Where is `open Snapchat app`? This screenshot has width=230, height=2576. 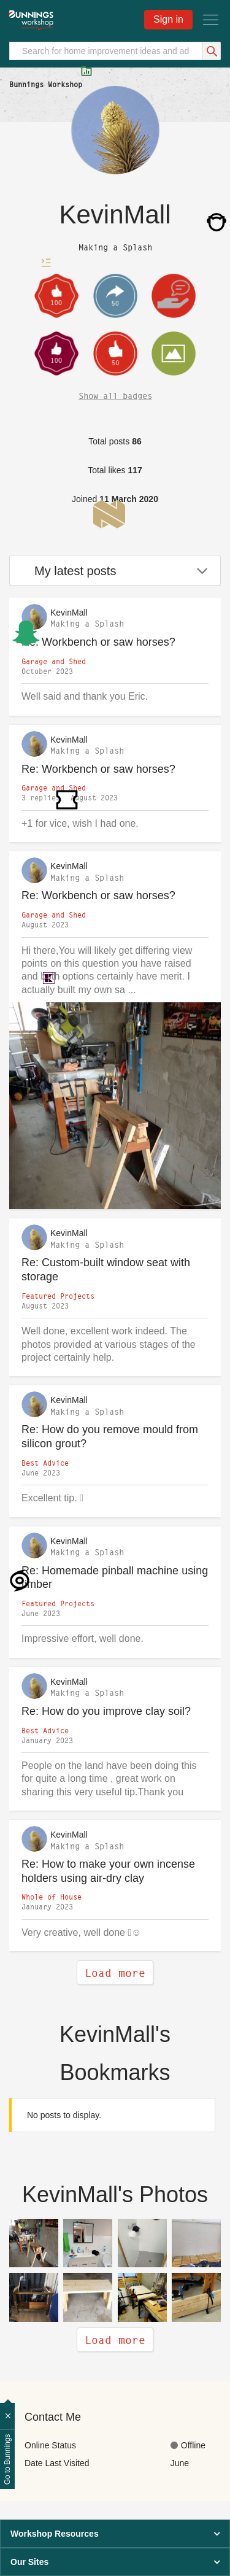 open Snapchat app is located at coordinates (26, 632).